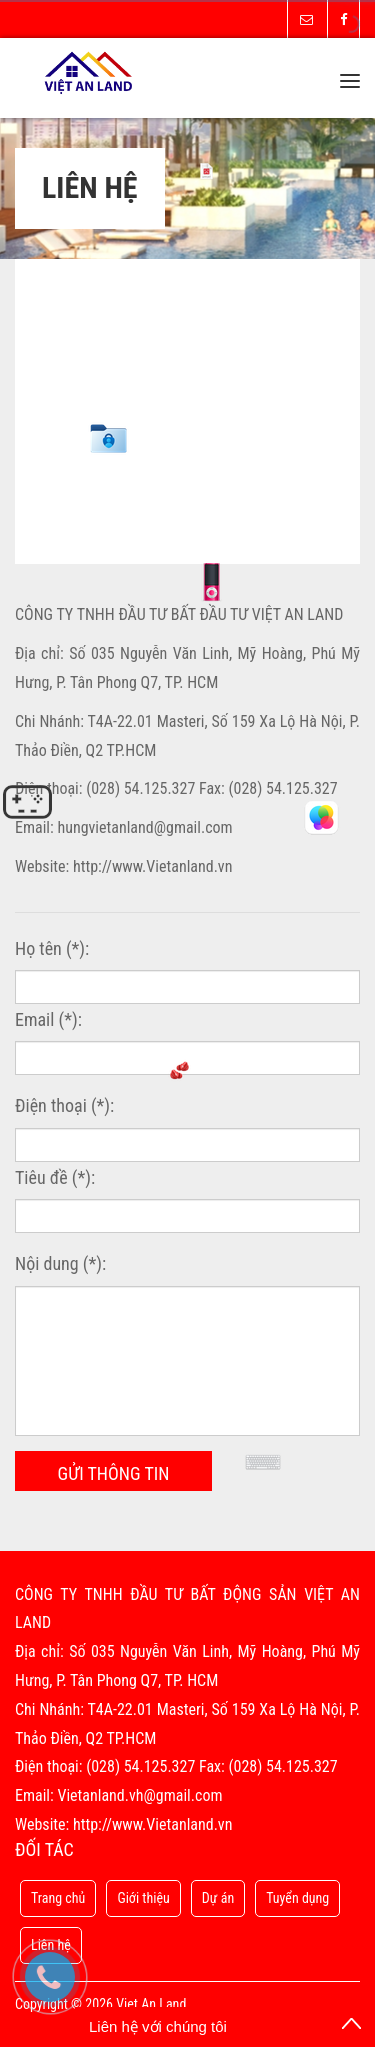 The height and width of the screenshot is (2047, 375). I want to click on connect to a wireless keyboard, so click(263, 1462).